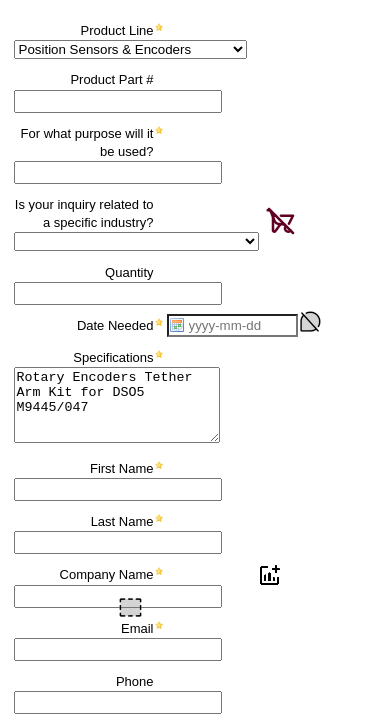 The height and width of the screenshot is (720, 375). I want to click on select or crop a region, so click(130, 607).